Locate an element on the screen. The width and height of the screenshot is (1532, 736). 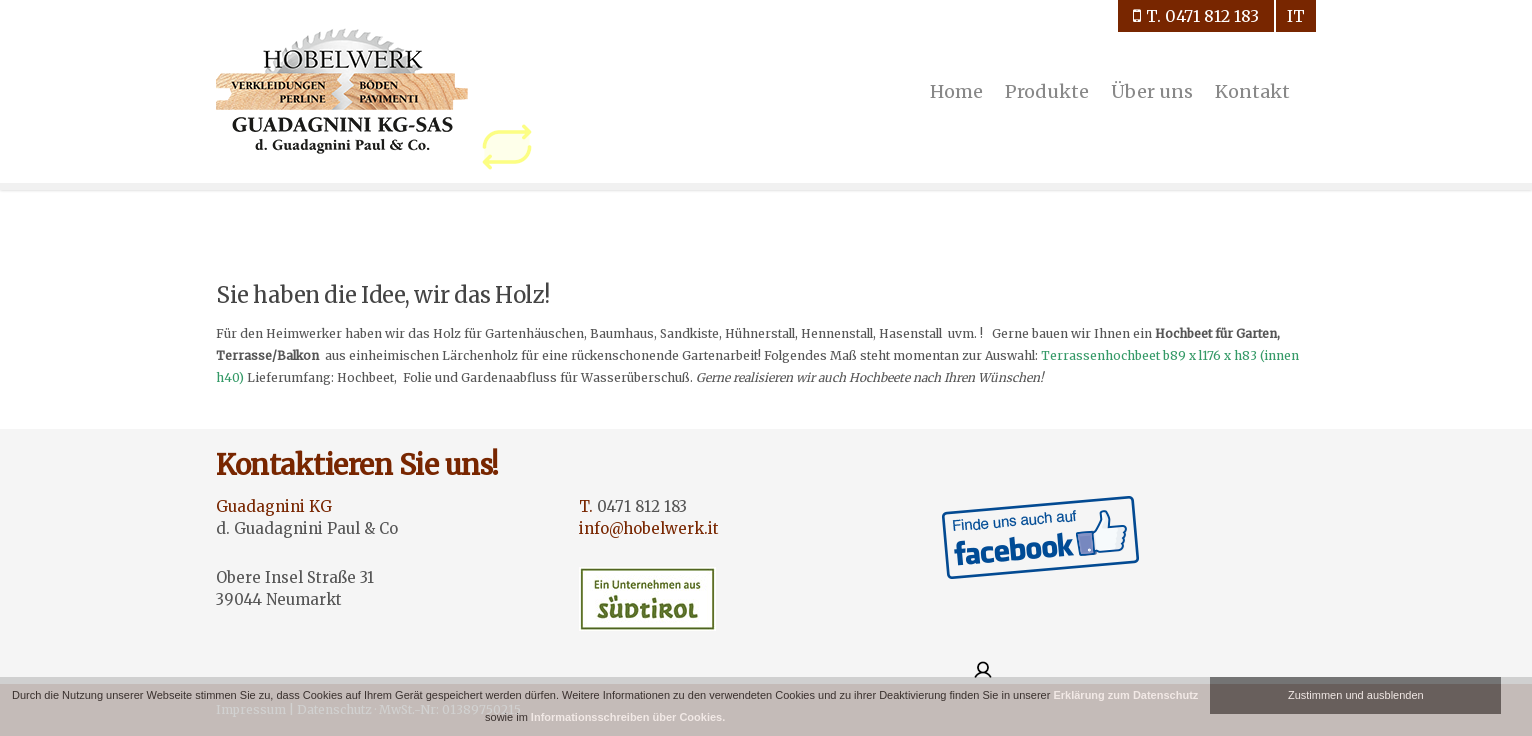
view your profile is located at coordinates (983, 670).